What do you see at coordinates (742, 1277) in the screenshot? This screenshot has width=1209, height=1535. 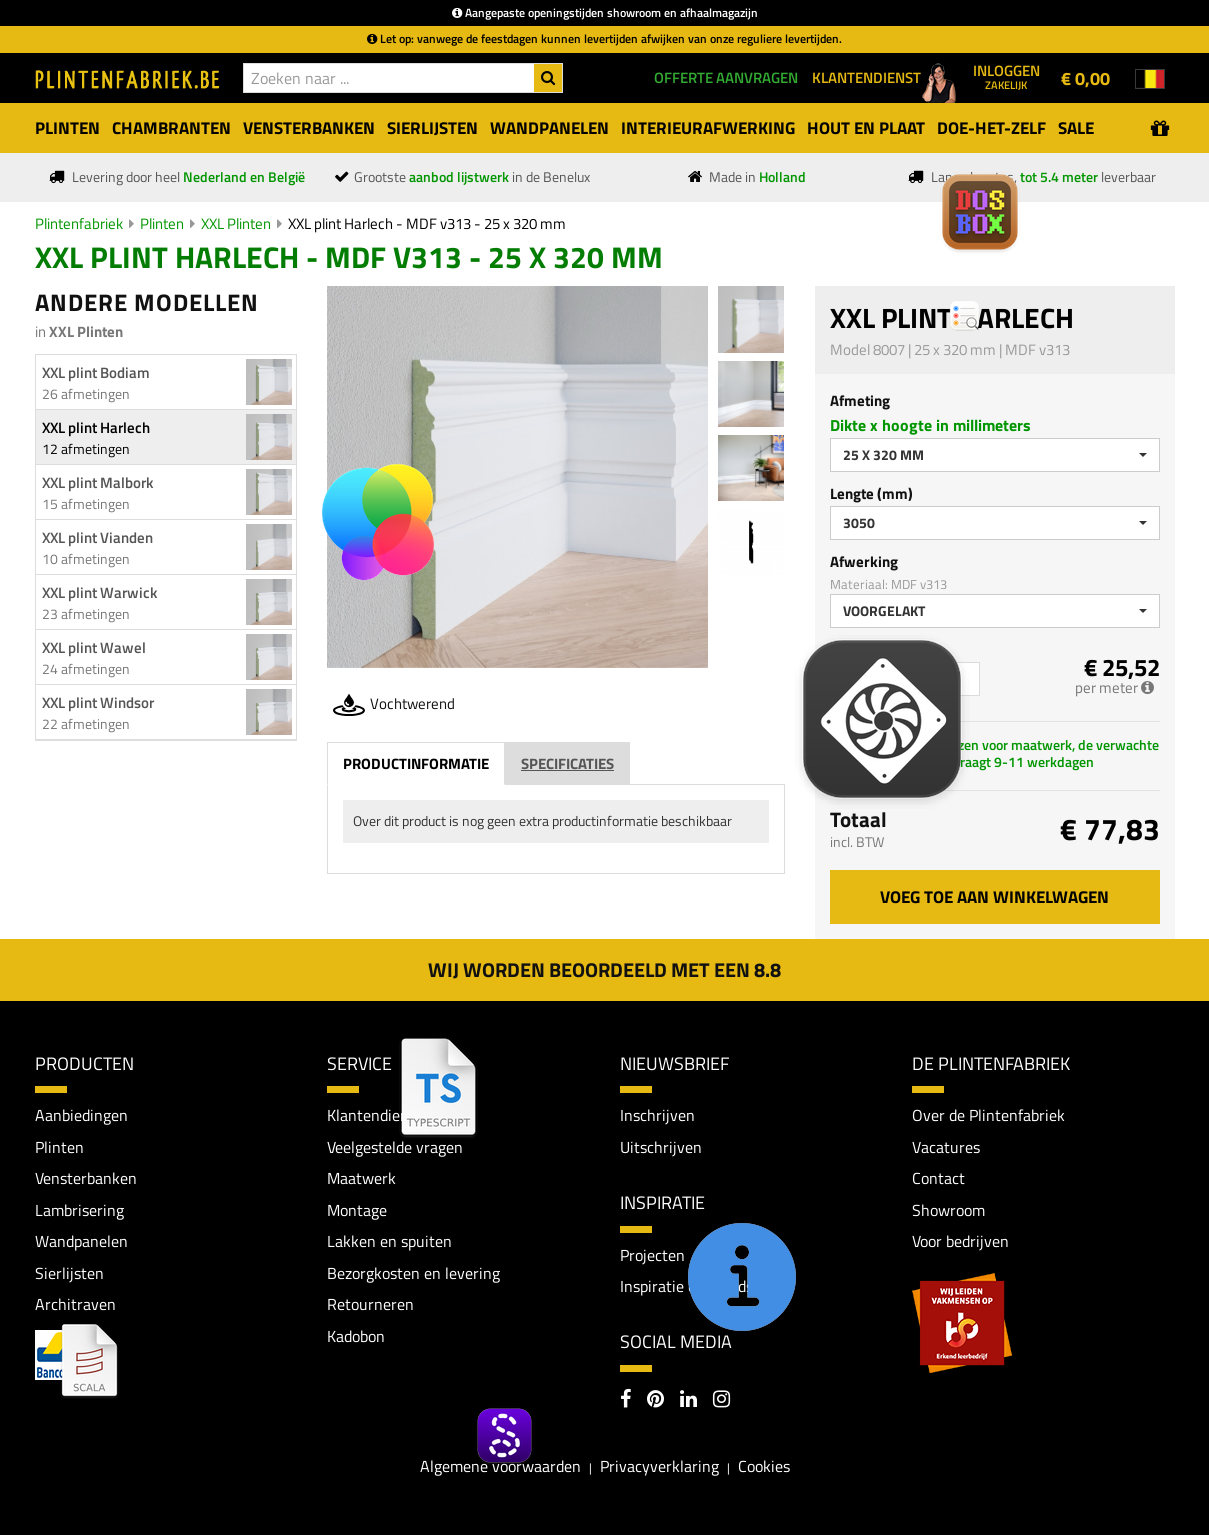 I see `view more information or details` at bounding box center [742, 1277].